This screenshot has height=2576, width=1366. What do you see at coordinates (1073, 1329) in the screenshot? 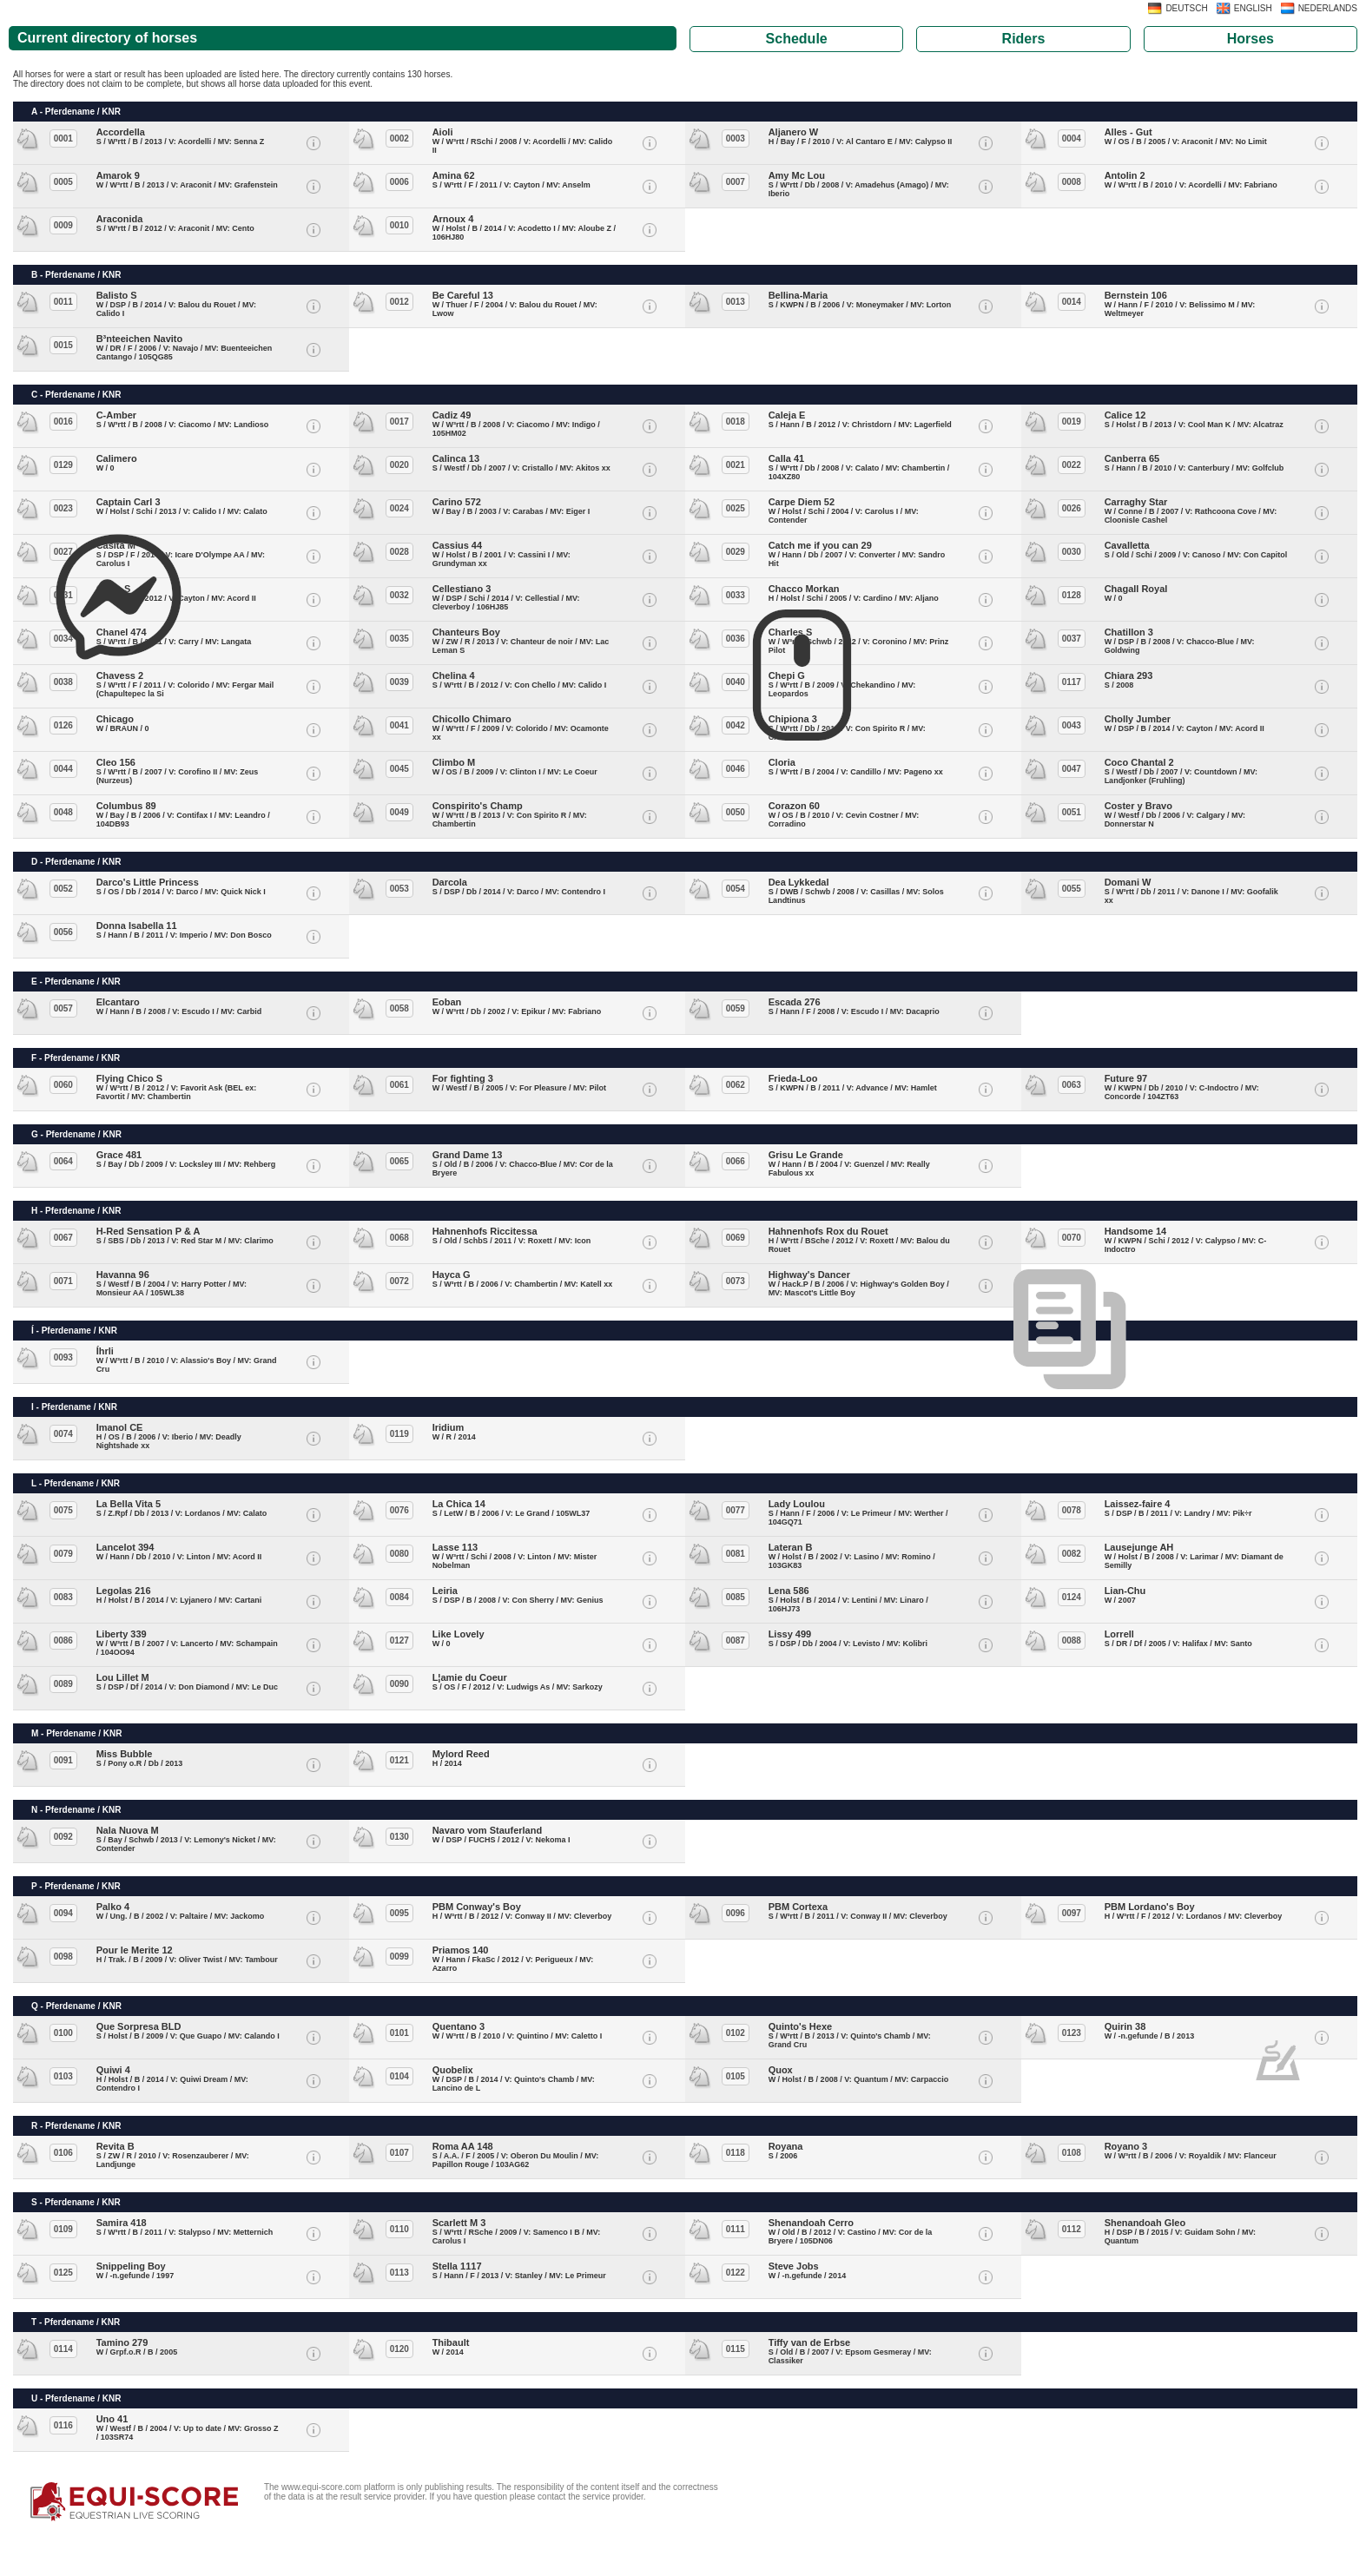
I see `view documents or files` at bounding box center [1073, 1329].